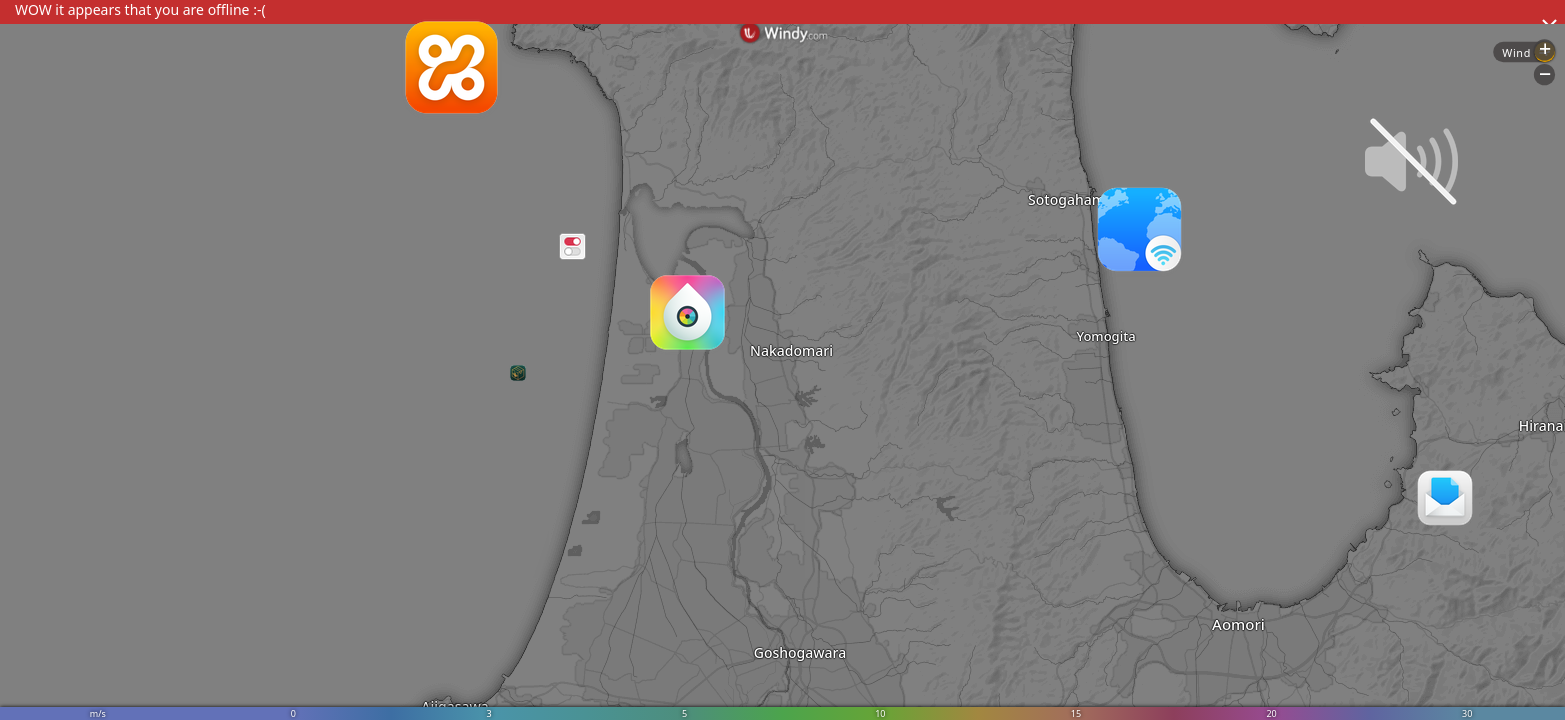 The image size is (1565, 720). What do you see at coordinates (1411, 161) in the screenshot?
I see `indicates audio is muted` at bounding box center [1411, 161].